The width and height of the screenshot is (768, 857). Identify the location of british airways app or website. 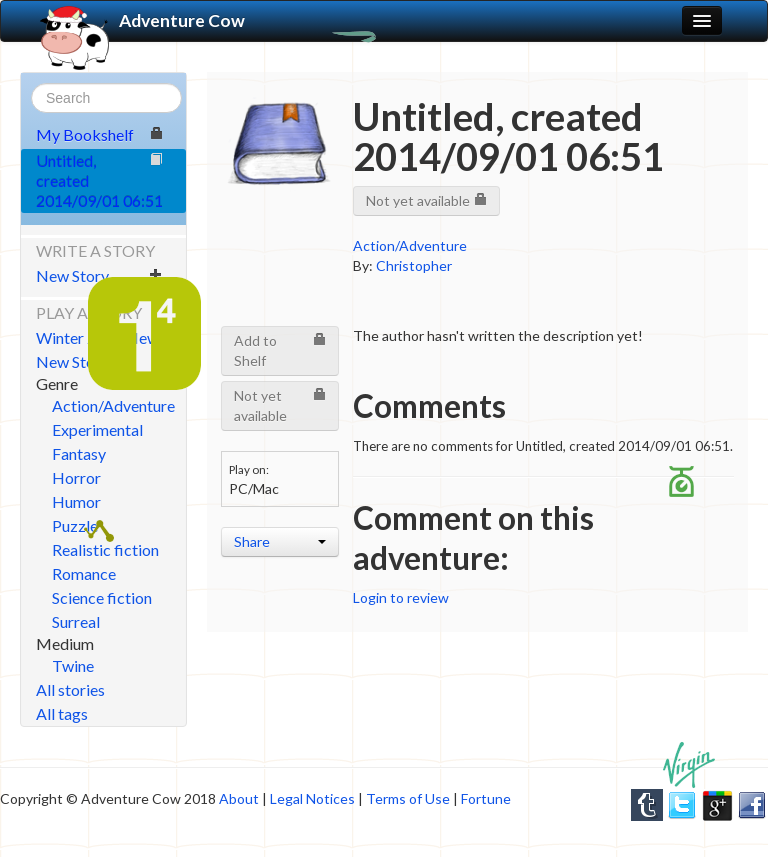
(354, 37).